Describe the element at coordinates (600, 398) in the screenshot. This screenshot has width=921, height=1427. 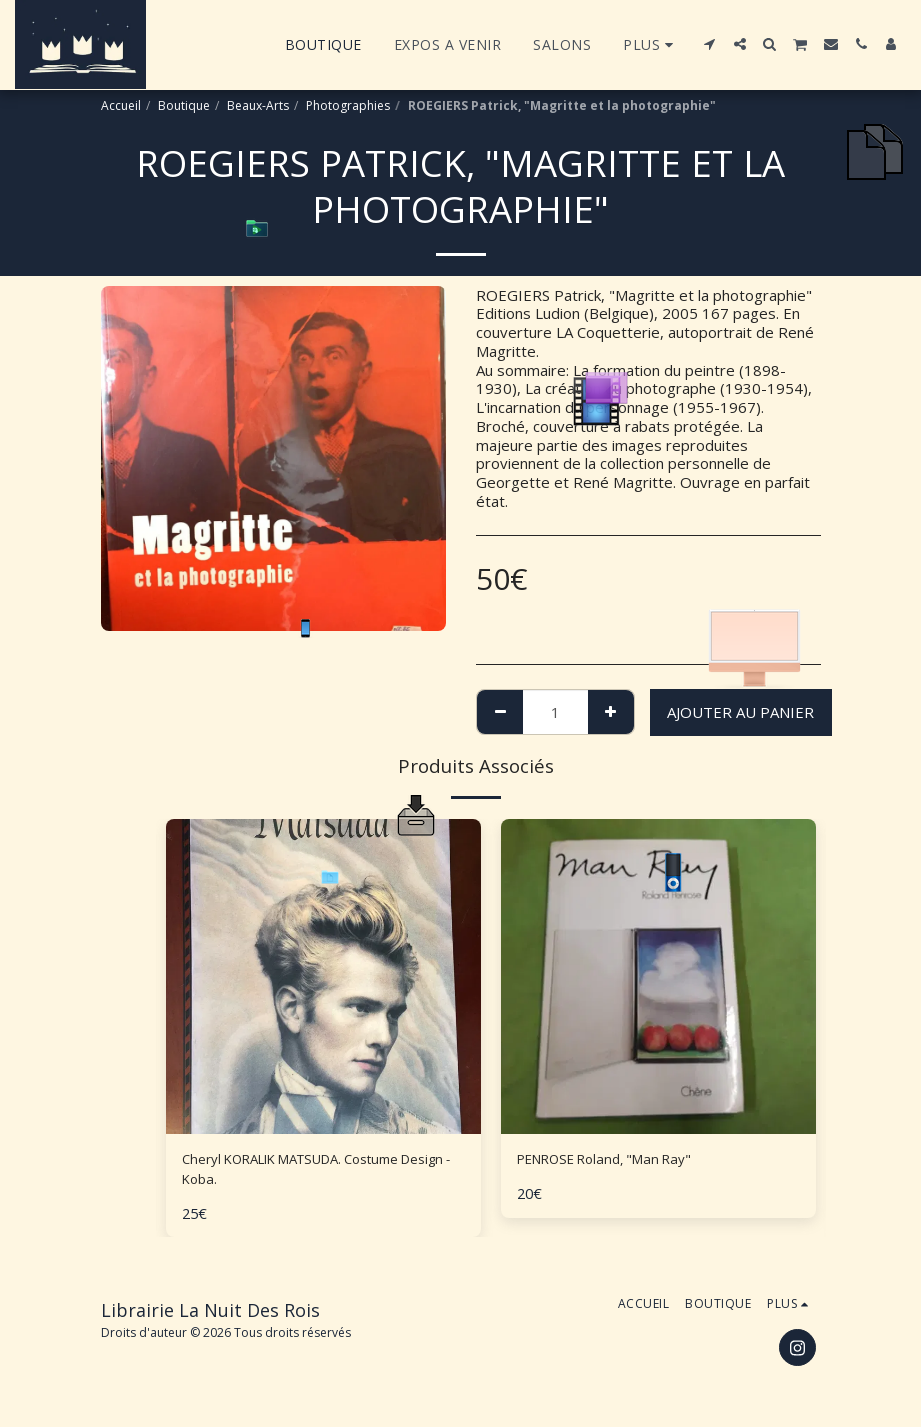
I see `filter media library by type or category` at that location.